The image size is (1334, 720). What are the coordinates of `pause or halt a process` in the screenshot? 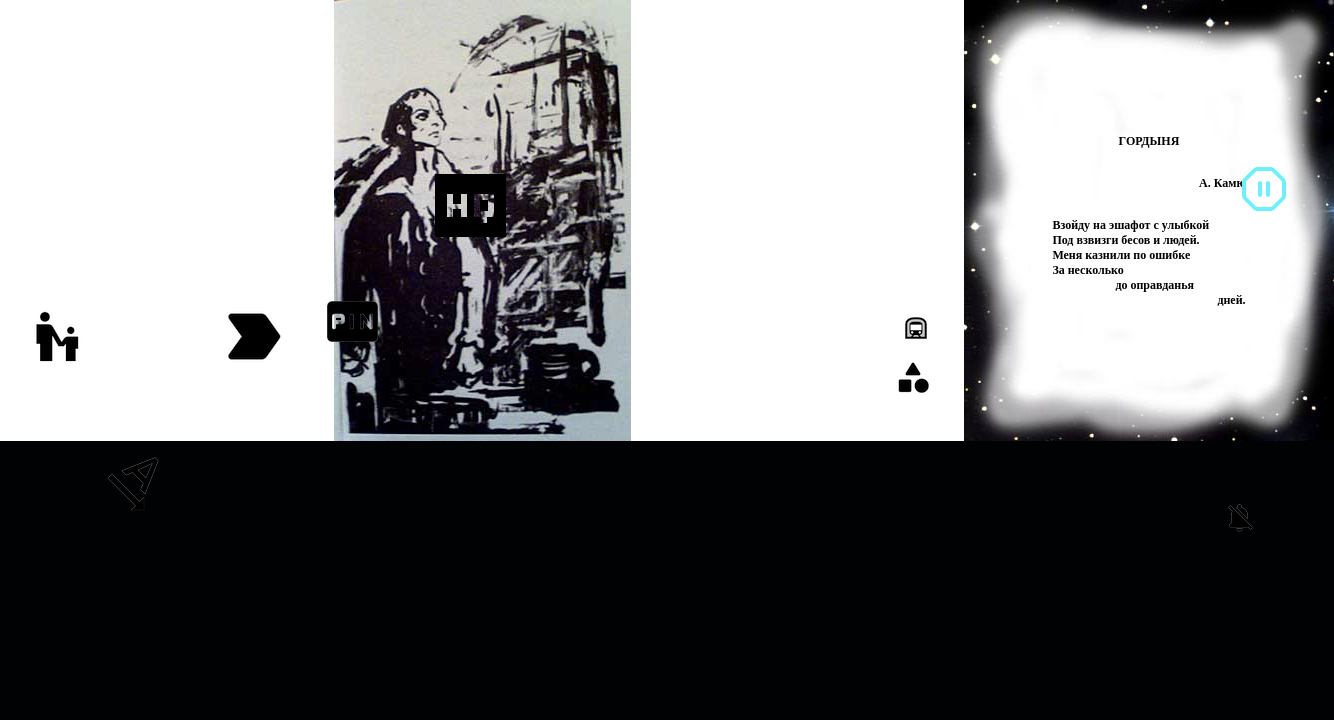 It's located at (1264, 189).